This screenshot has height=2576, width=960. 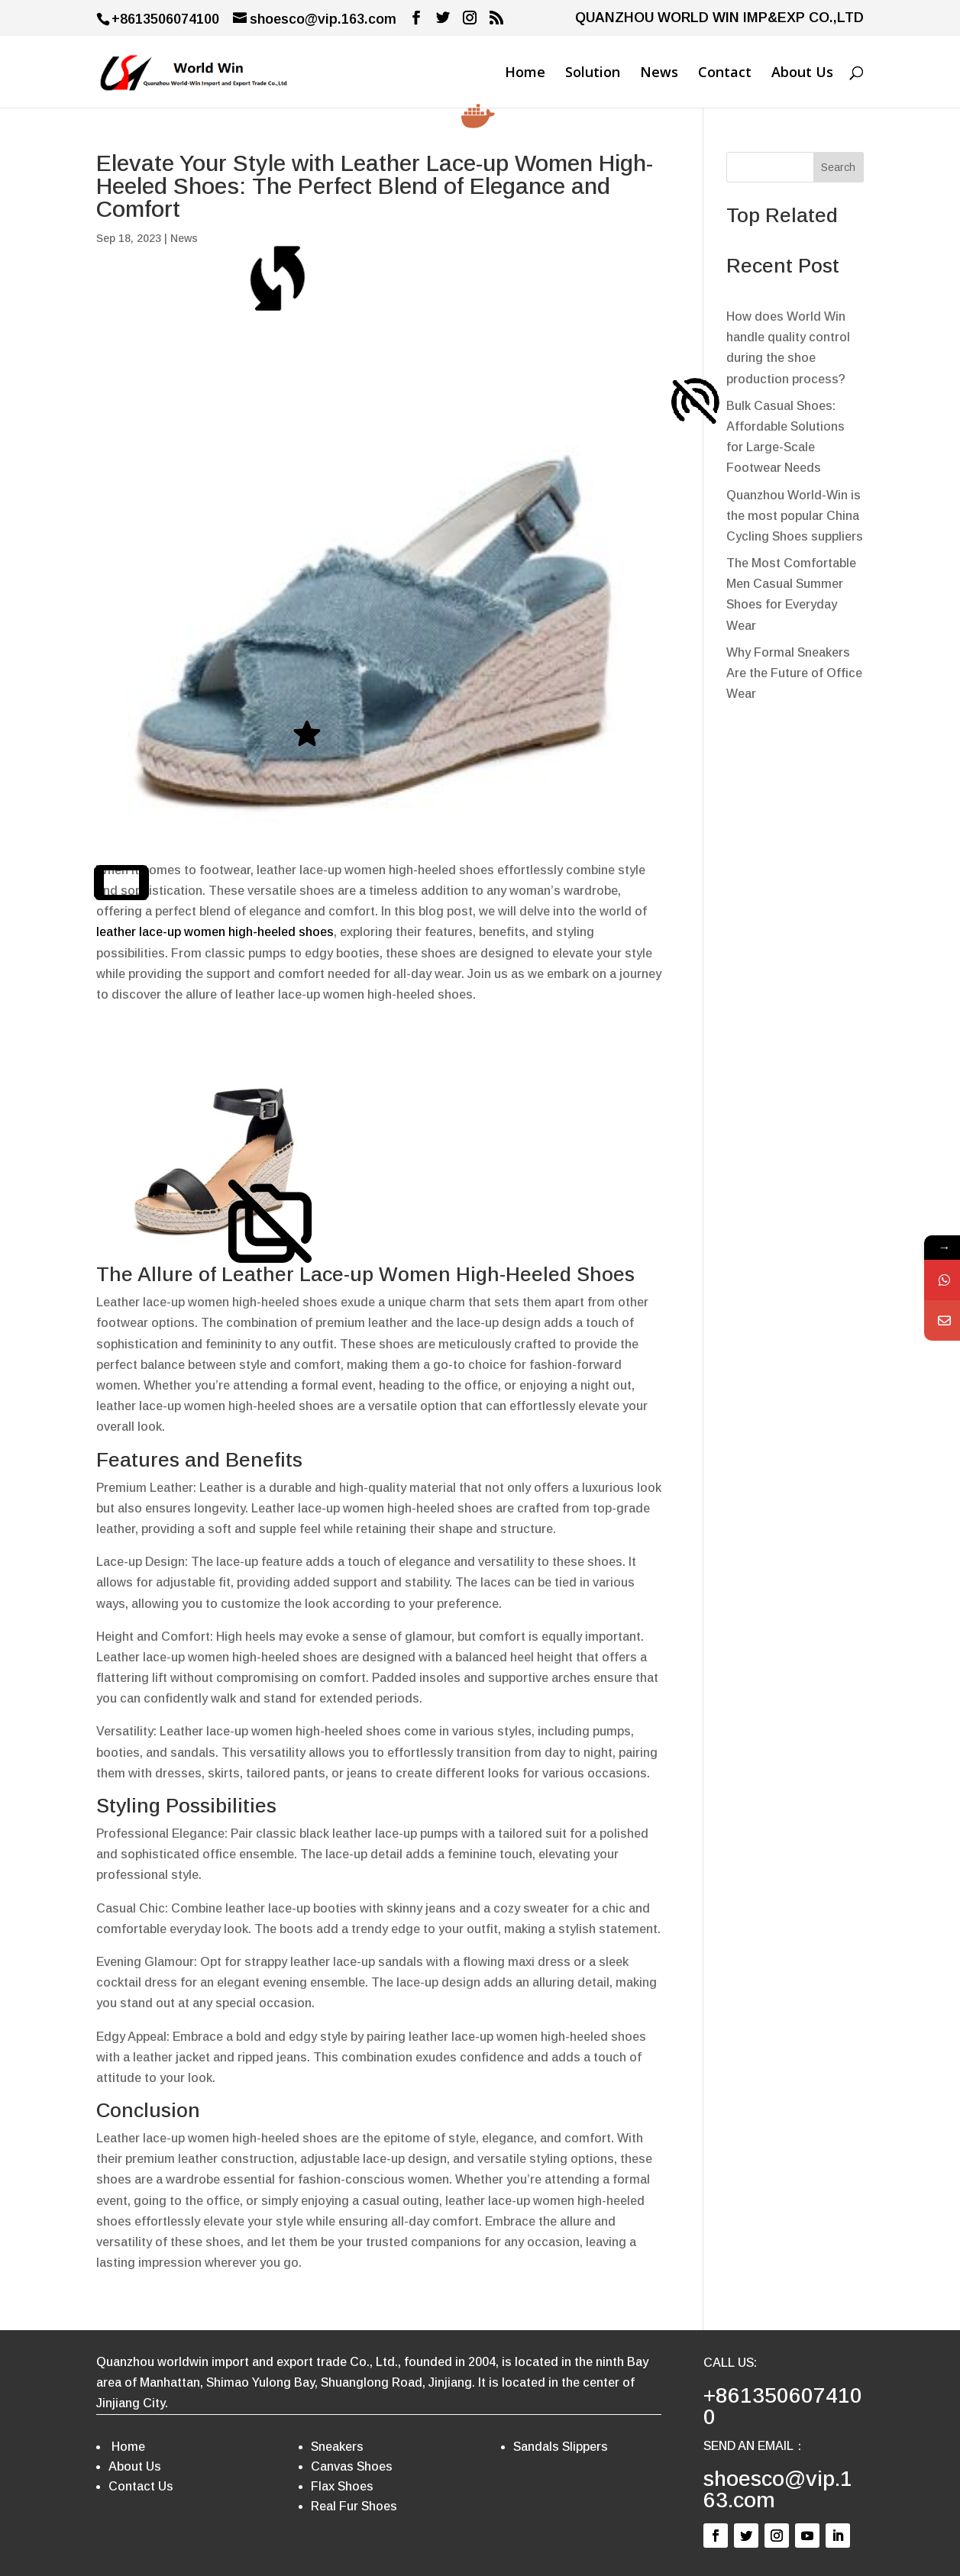 What do you see at coordinates (478, 116) in the screenshot?
I see `docker container management` at bounding box center [478, 116].